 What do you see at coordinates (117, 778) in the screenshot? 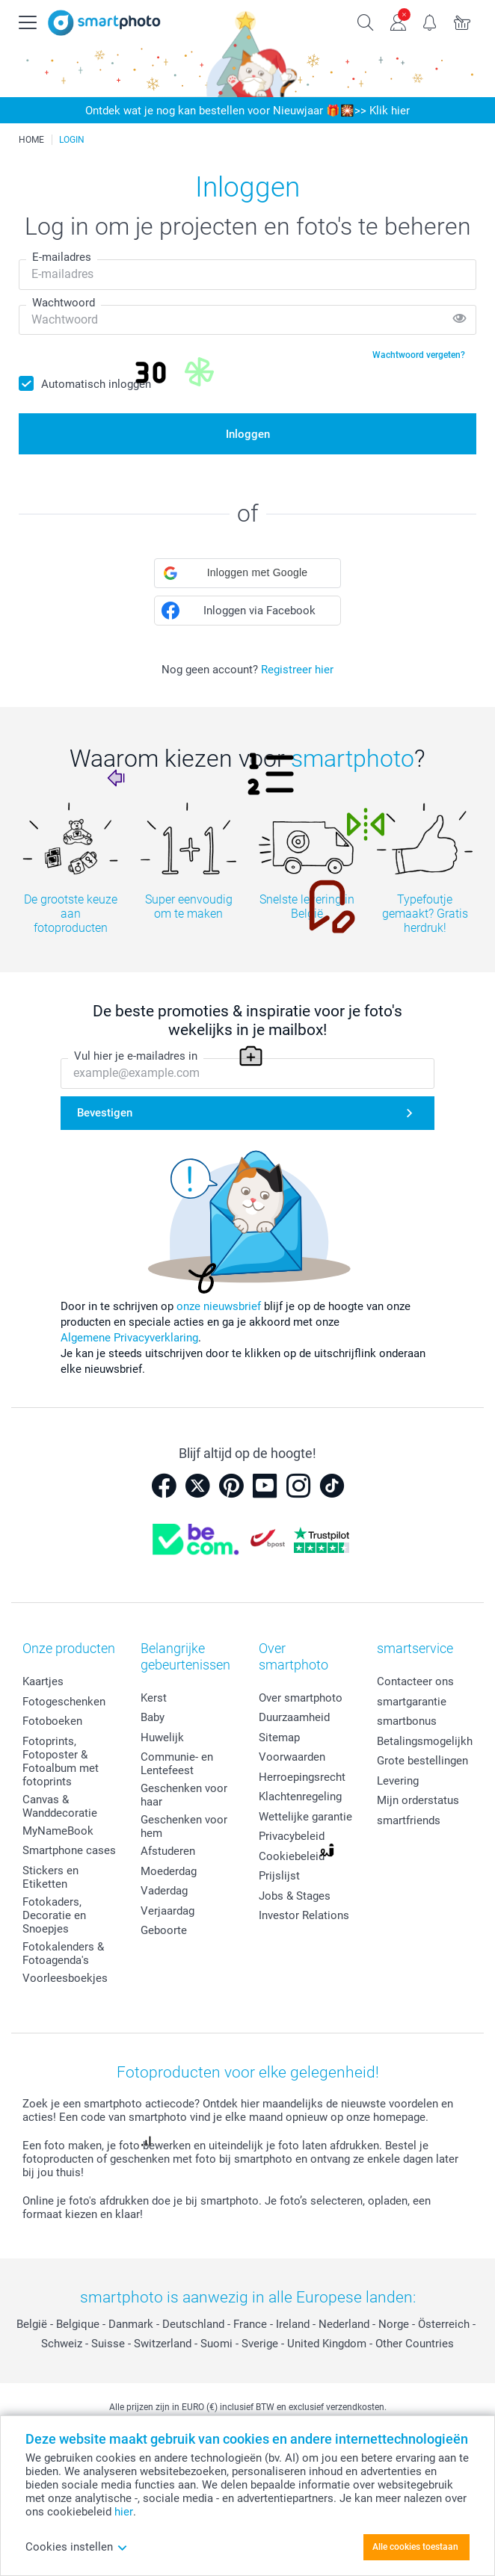
I see `go back to previous screen` at bounding box center [117, 778].